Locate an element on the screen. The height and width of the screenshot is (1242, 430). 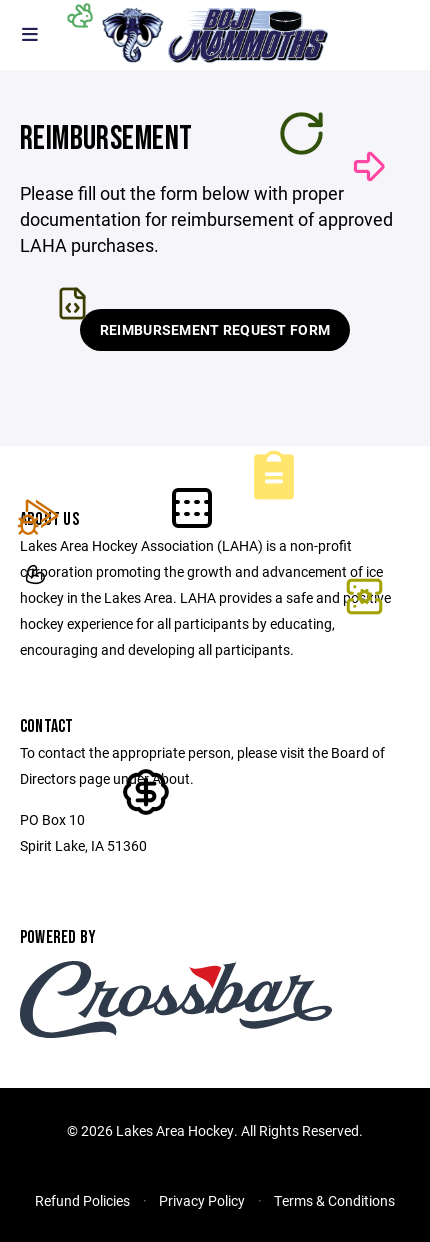
redo or repeat the last action is located at coordinates (301, 133).